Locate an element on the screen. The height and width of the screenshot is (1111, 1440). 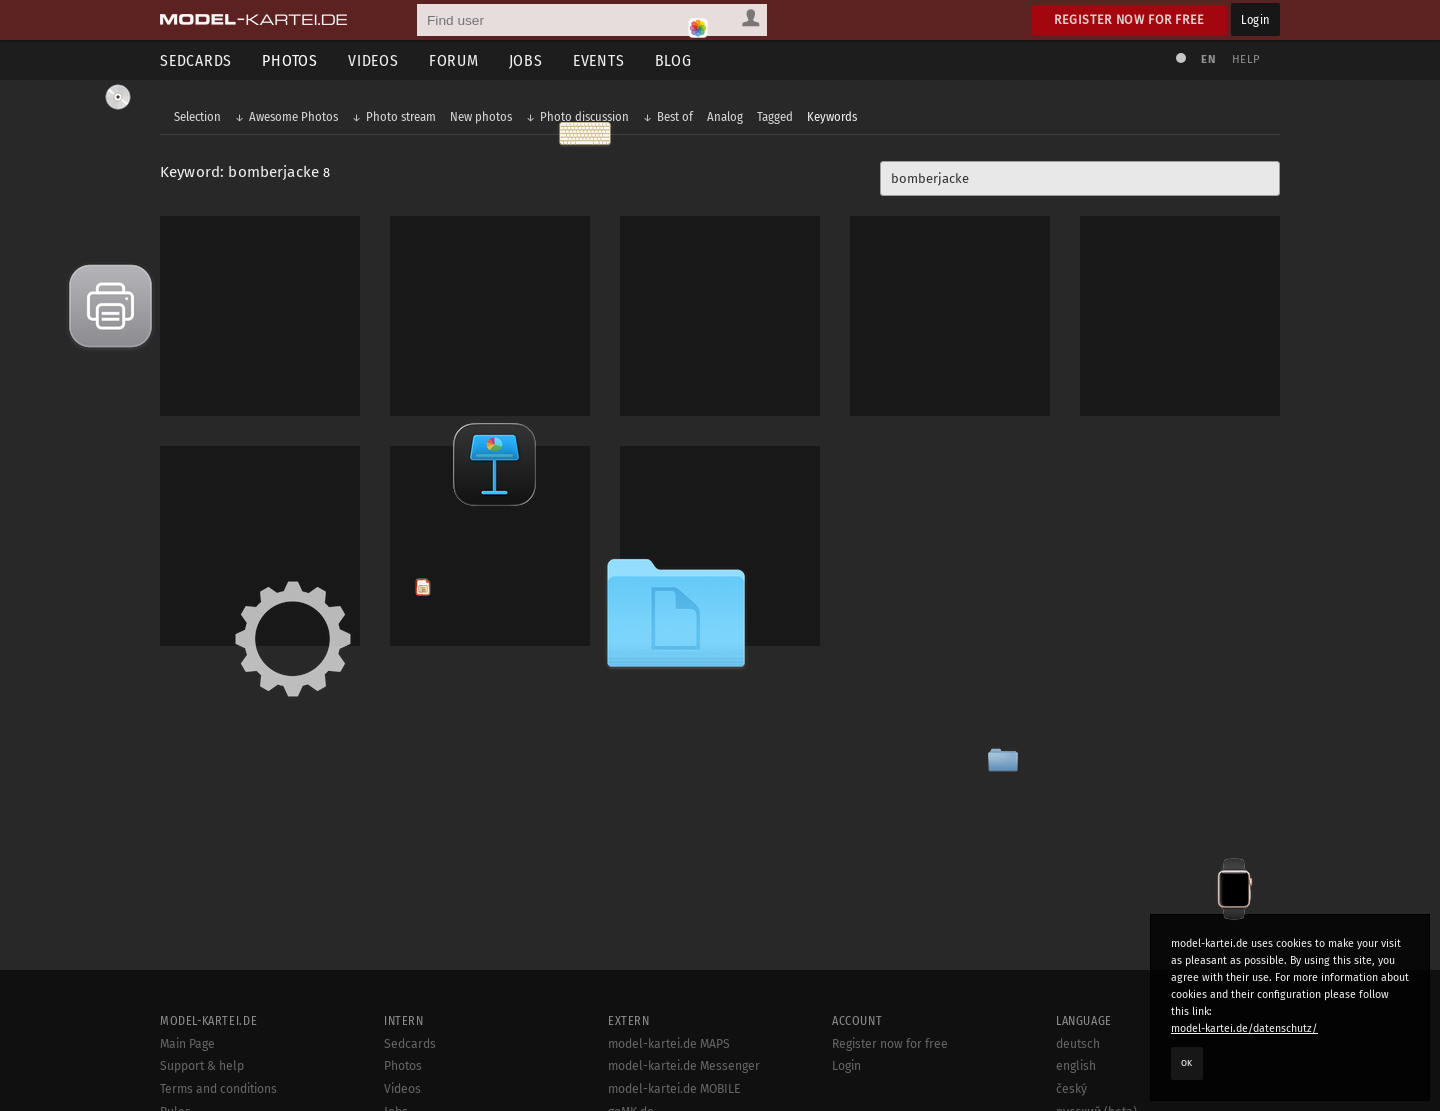
access notes or text annotations in the organizer is located at coordinates (1003, 761).